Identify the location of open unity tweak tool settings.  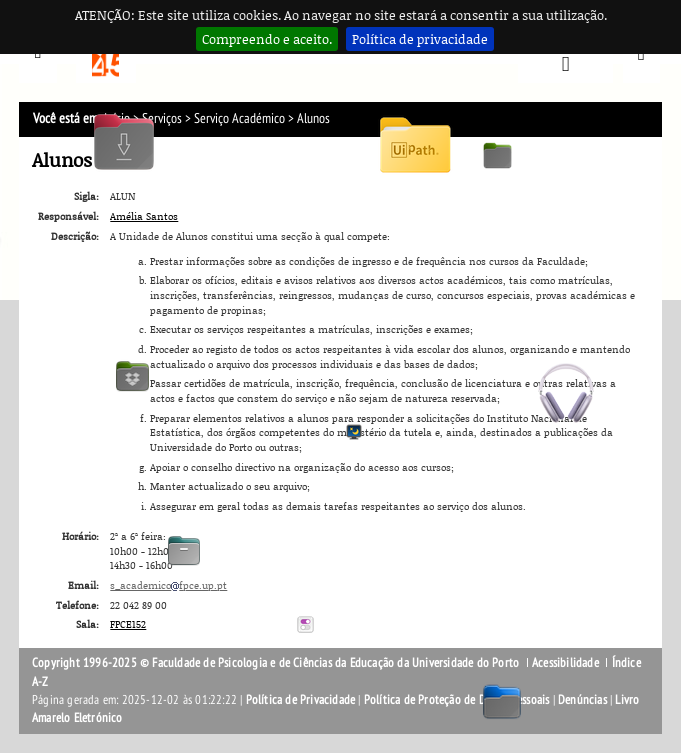
(305, 624).